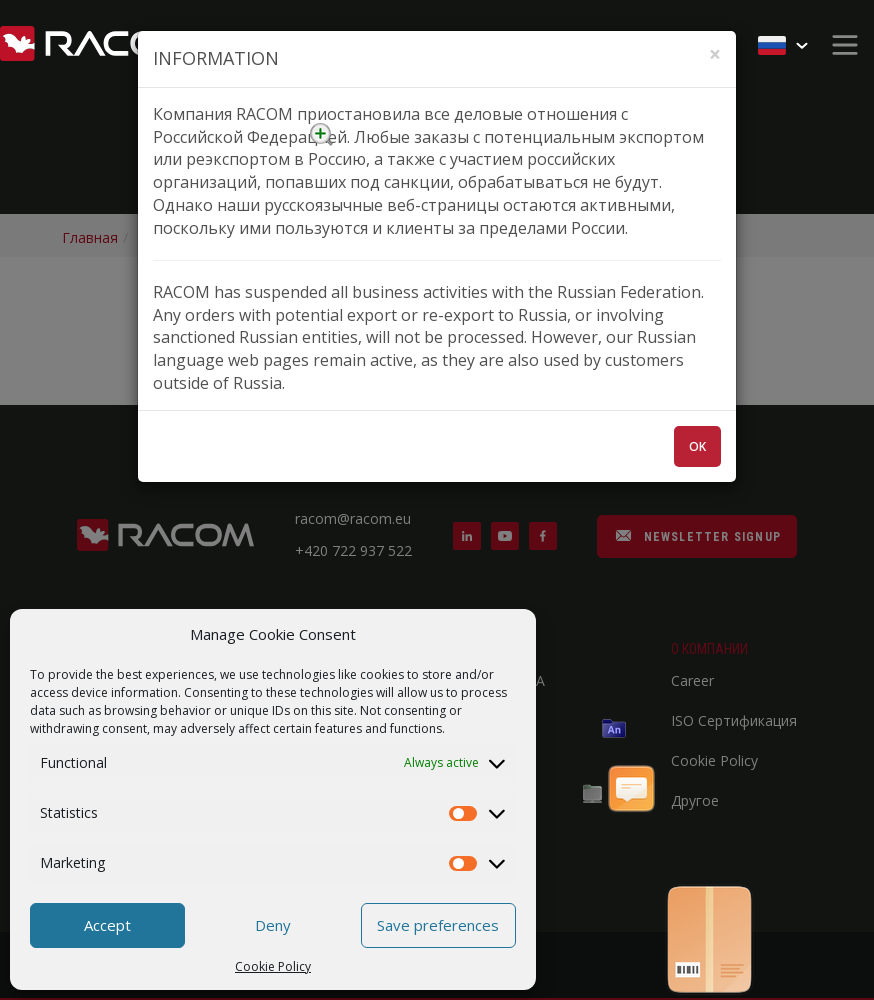  Describe the element at coordinates (709, 939) in the screenshot. I see `compressed file or archive` at that location.